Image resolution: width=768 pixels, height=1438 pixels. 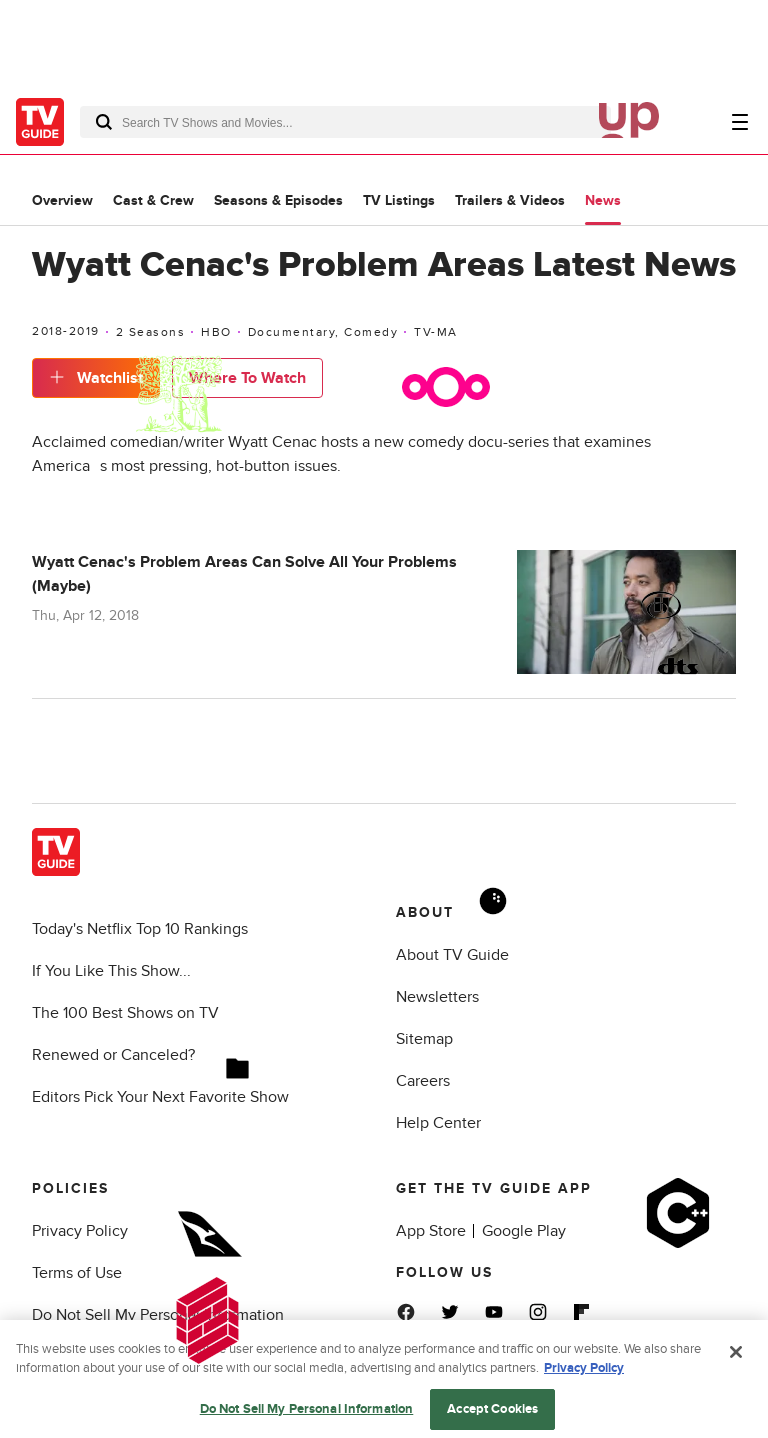 What do you see at coordinates (210, 1234) in the screenshot?
I see `open the Qantas airline app` at bounding box center [210, 1234].